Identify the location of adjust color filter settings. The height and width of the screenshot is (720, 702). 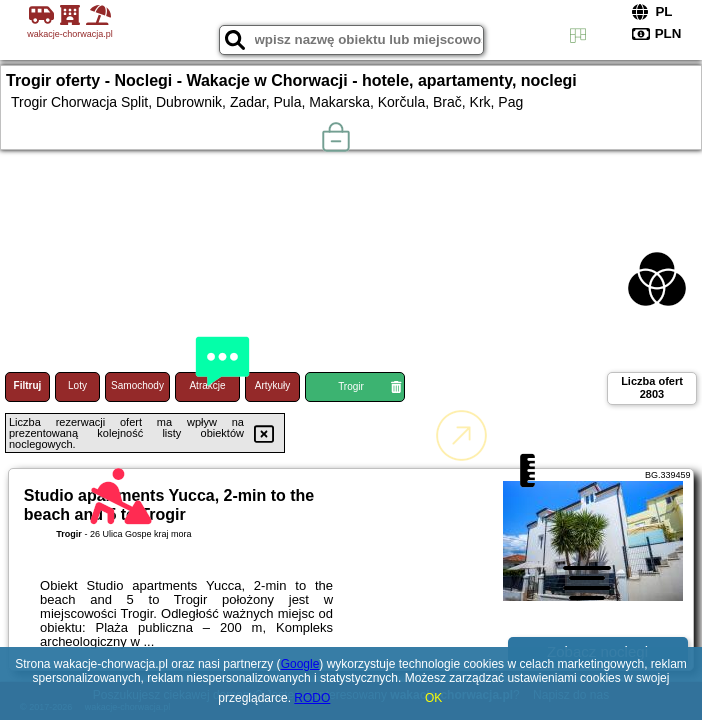
(657, 279).